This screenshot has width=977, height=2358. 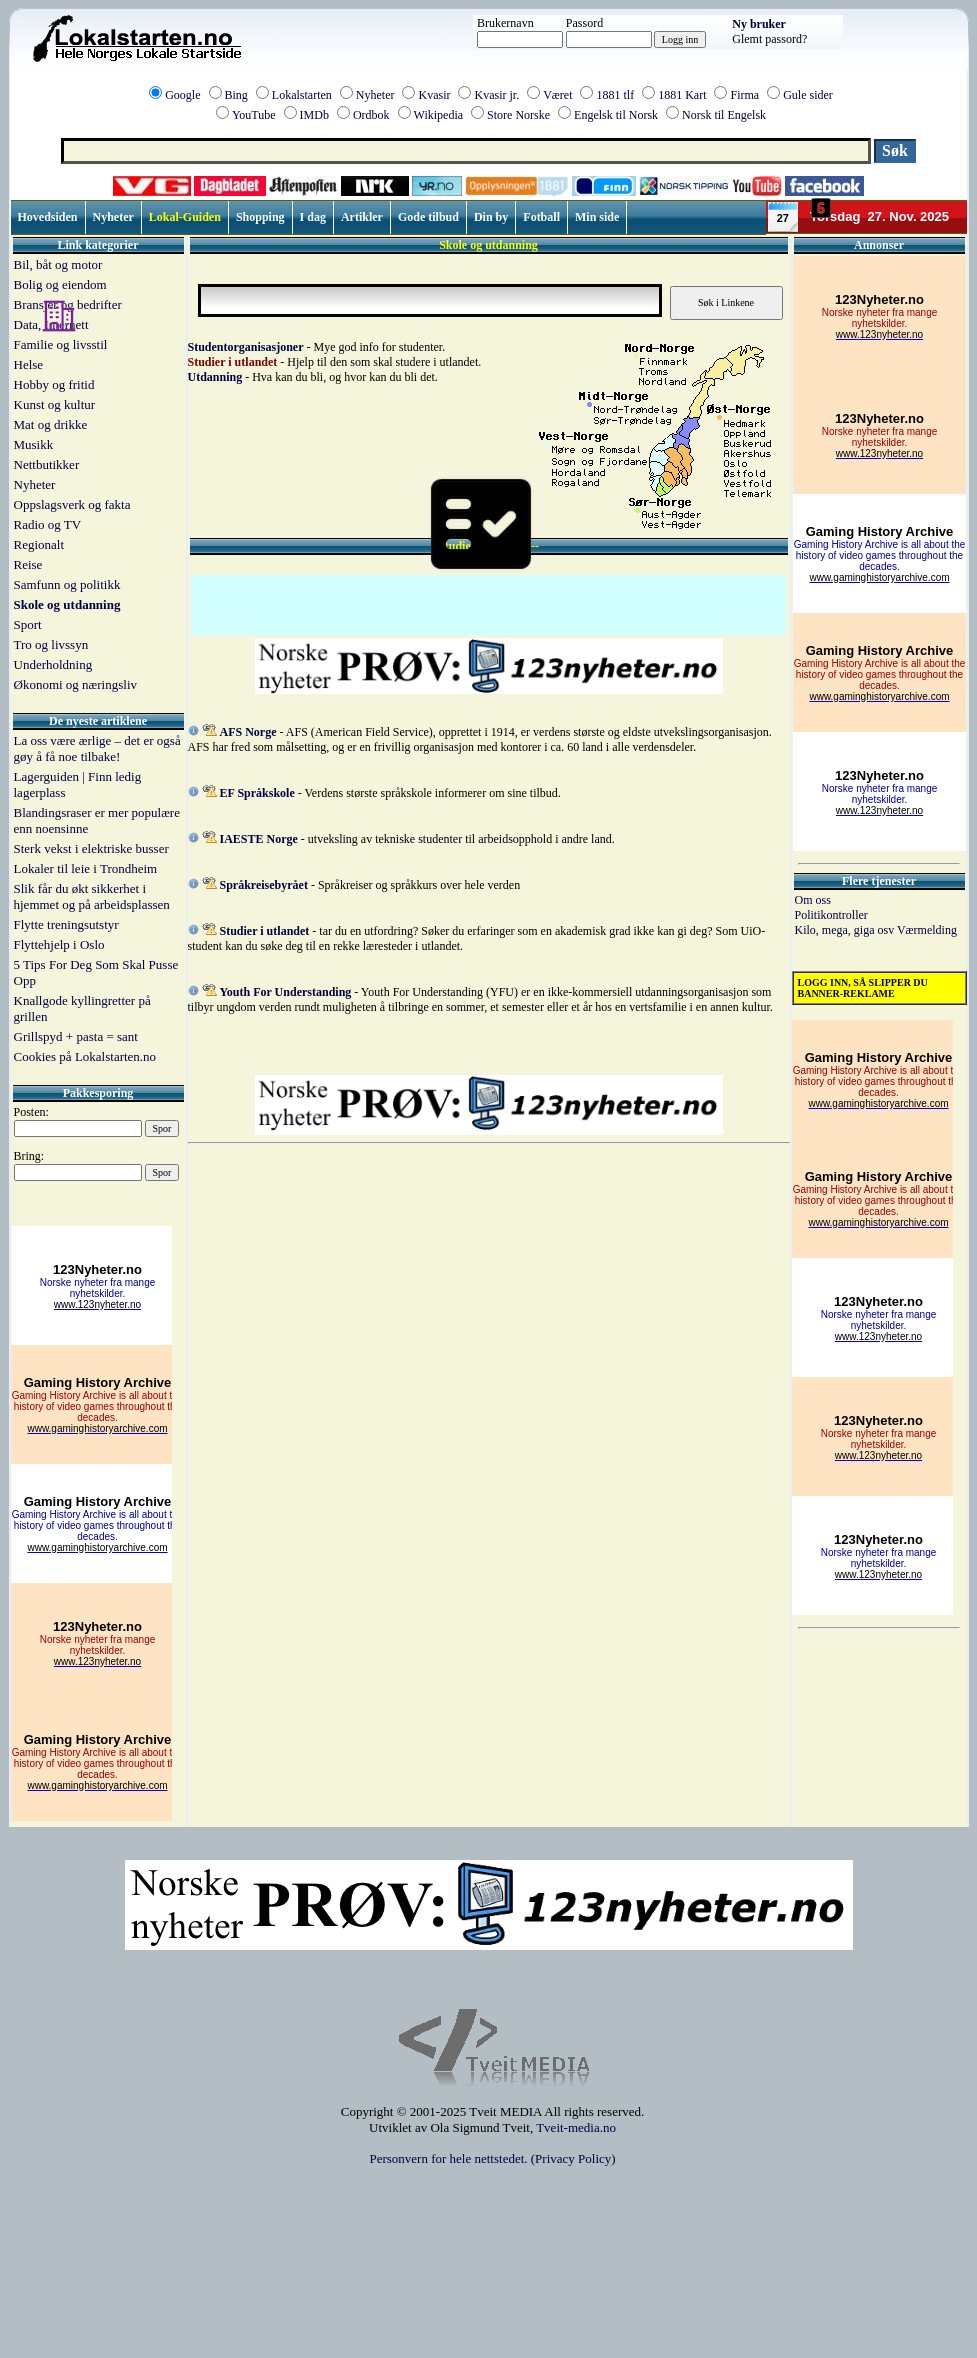 What do you see at coordinates (821, 208) in the screenshot?
I see `select option 6 from a numbered list` at bounding box center [821, 208].